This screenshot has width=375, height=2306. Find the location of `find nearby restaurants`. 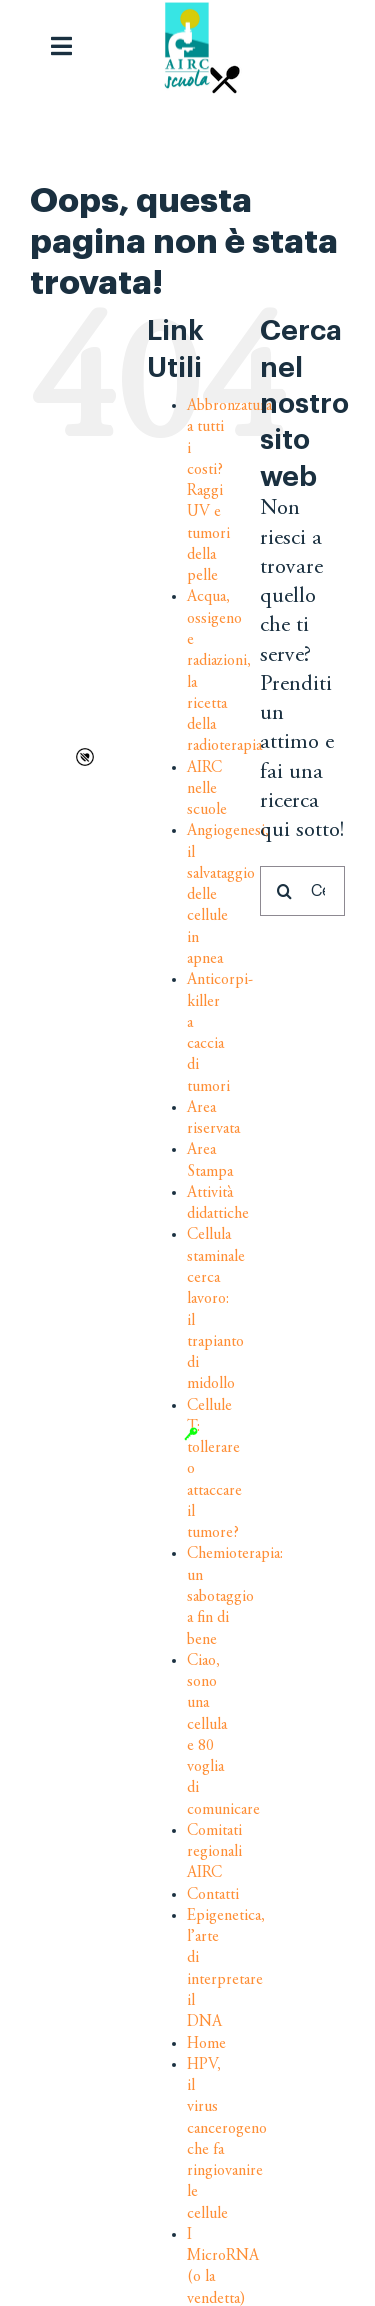

find nearby restaurants is located at coordinates (224, 79).